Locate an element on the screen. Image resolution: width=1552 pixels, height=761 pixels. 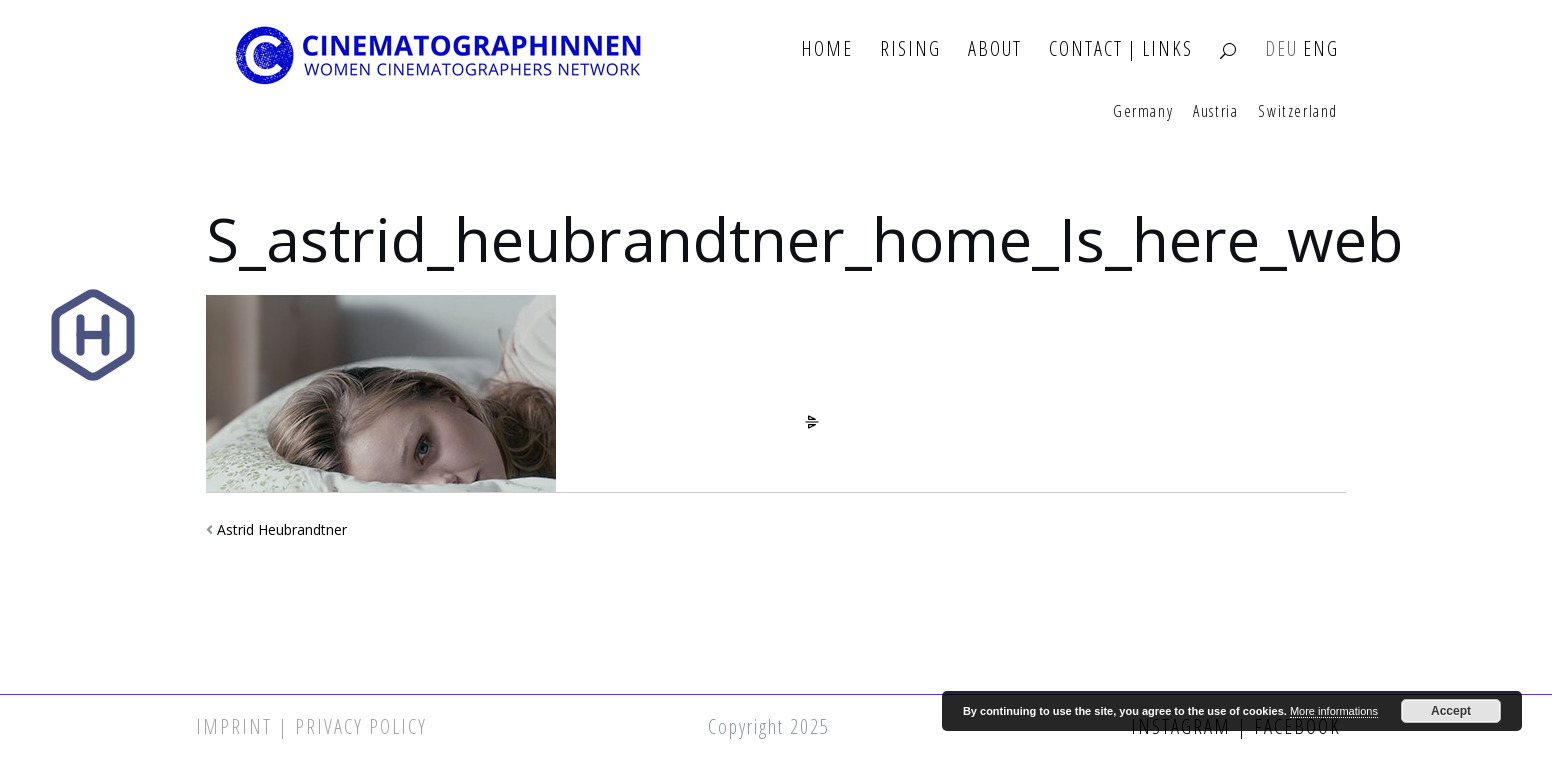
flip image horizontally is located at coordinates (812, 422).